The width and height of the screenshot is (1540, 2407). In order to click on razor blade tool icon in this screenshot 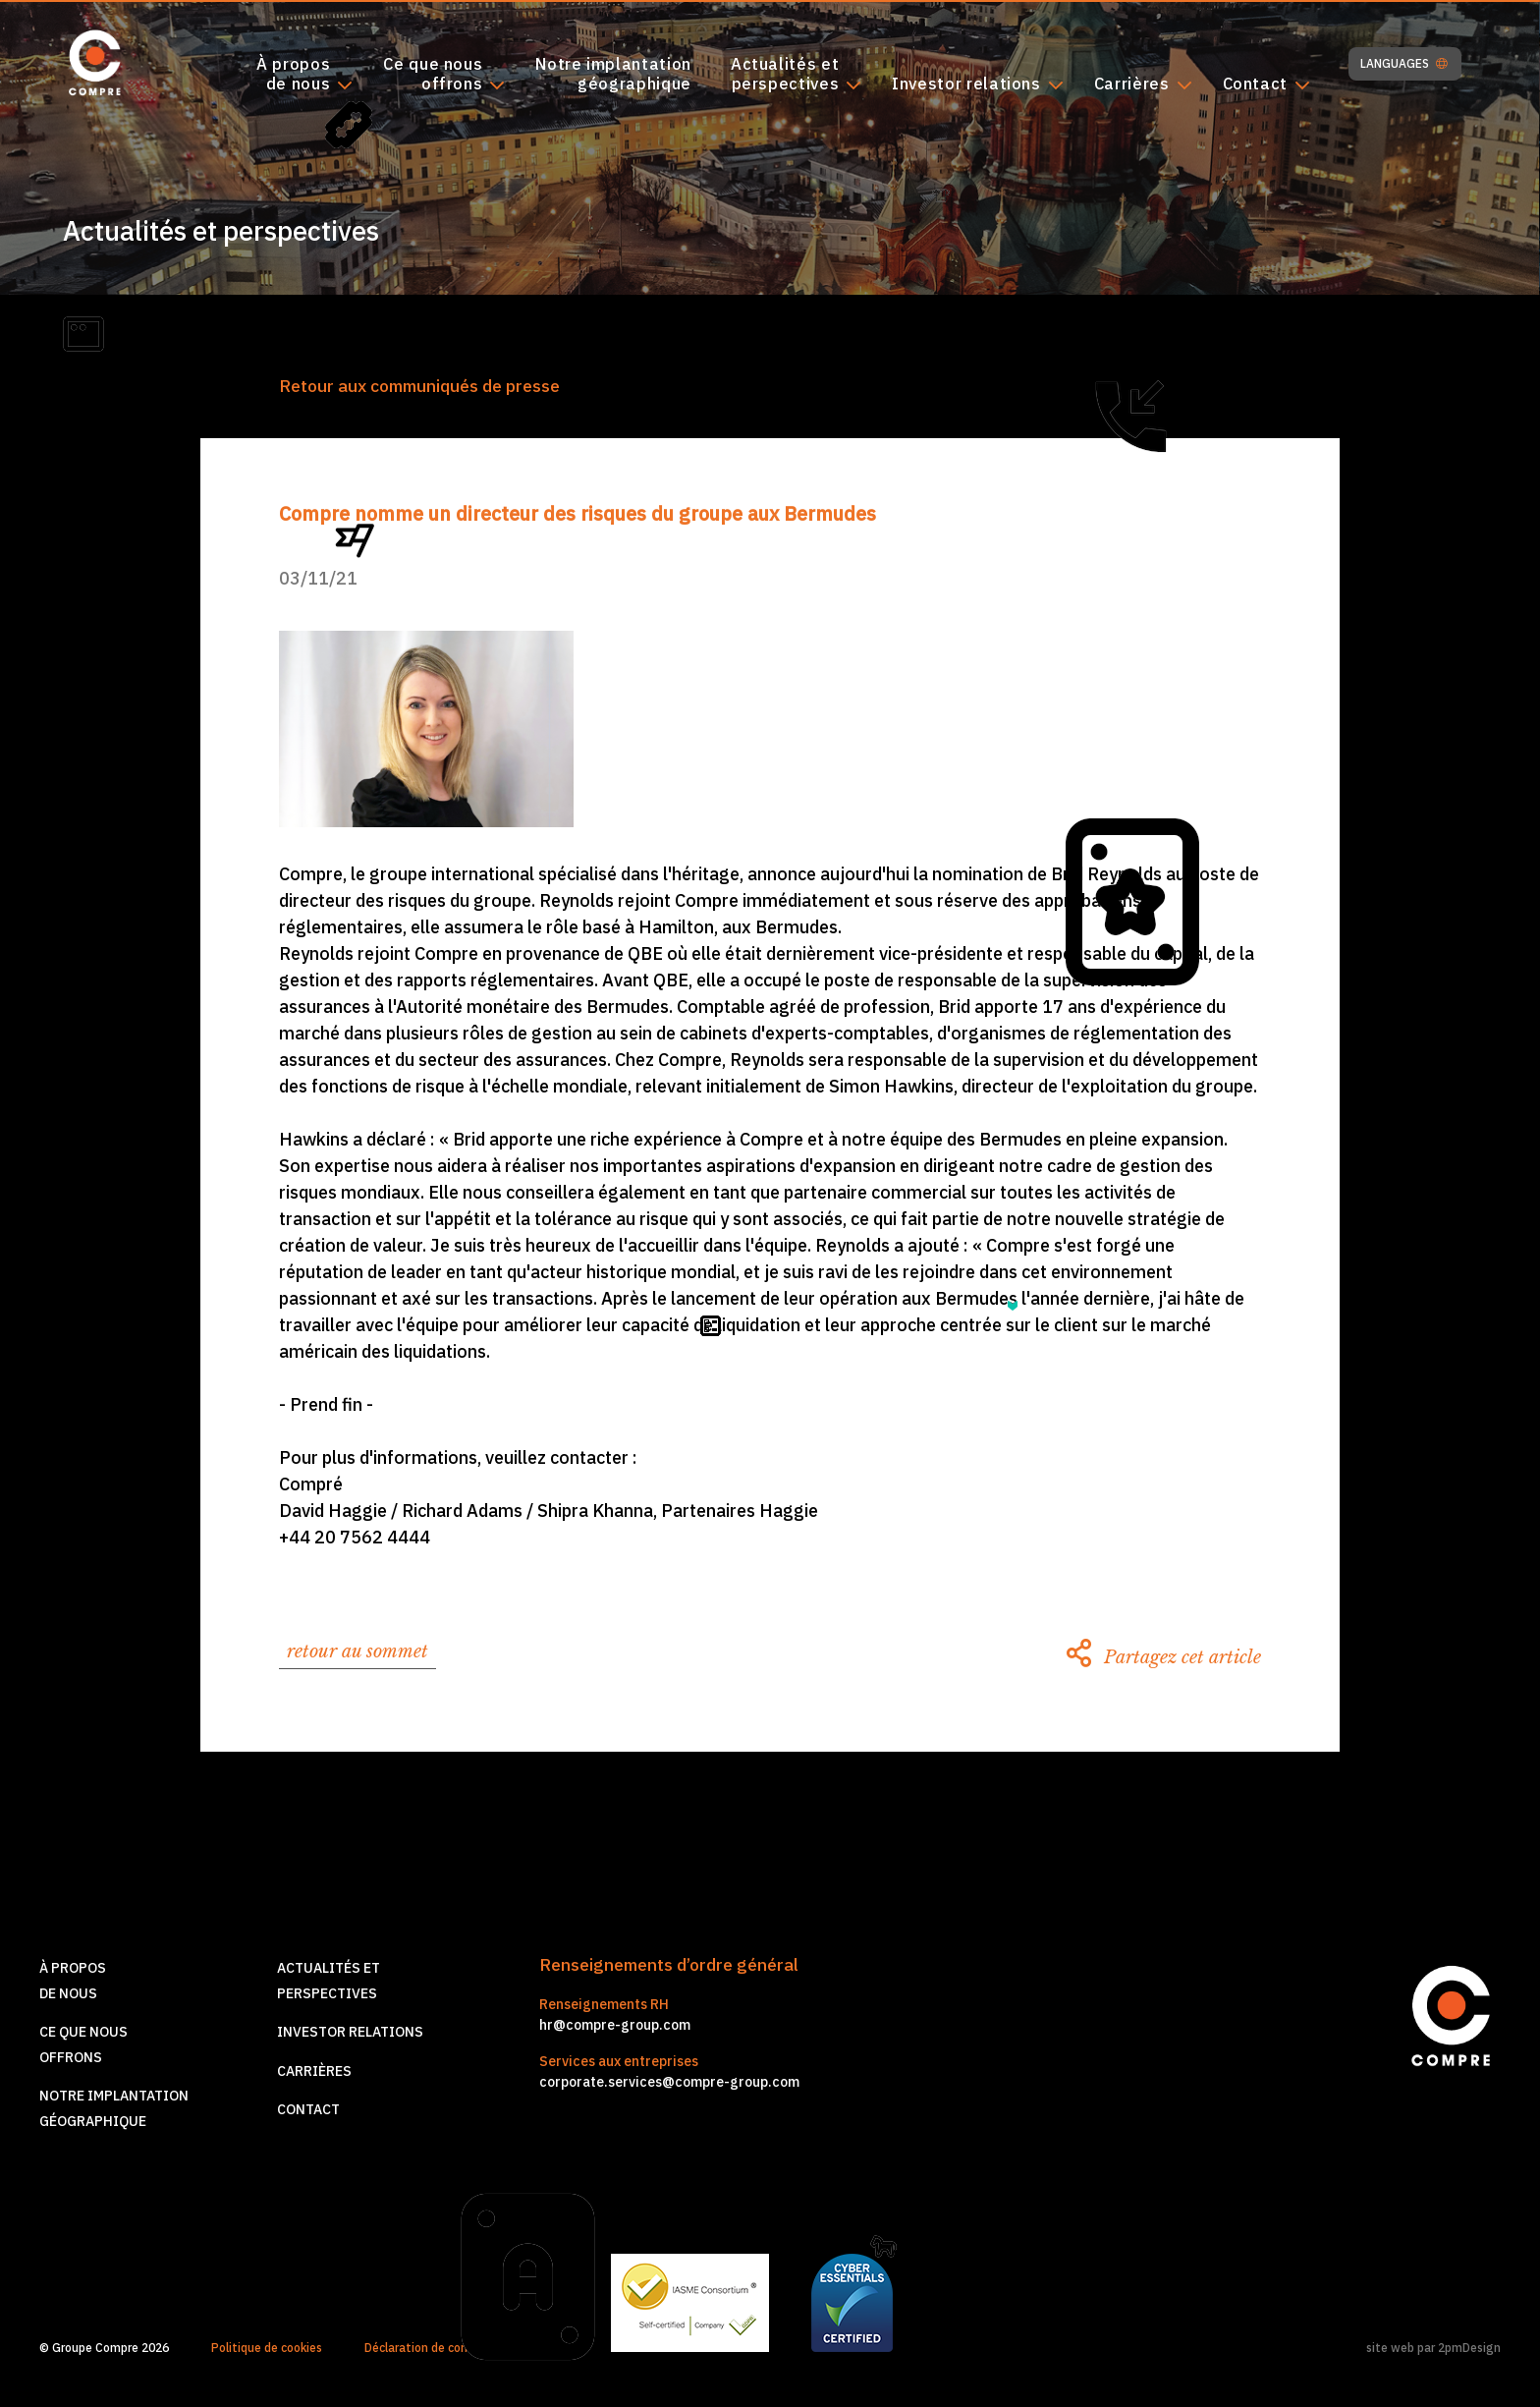, I will do `click(349, 125)`.